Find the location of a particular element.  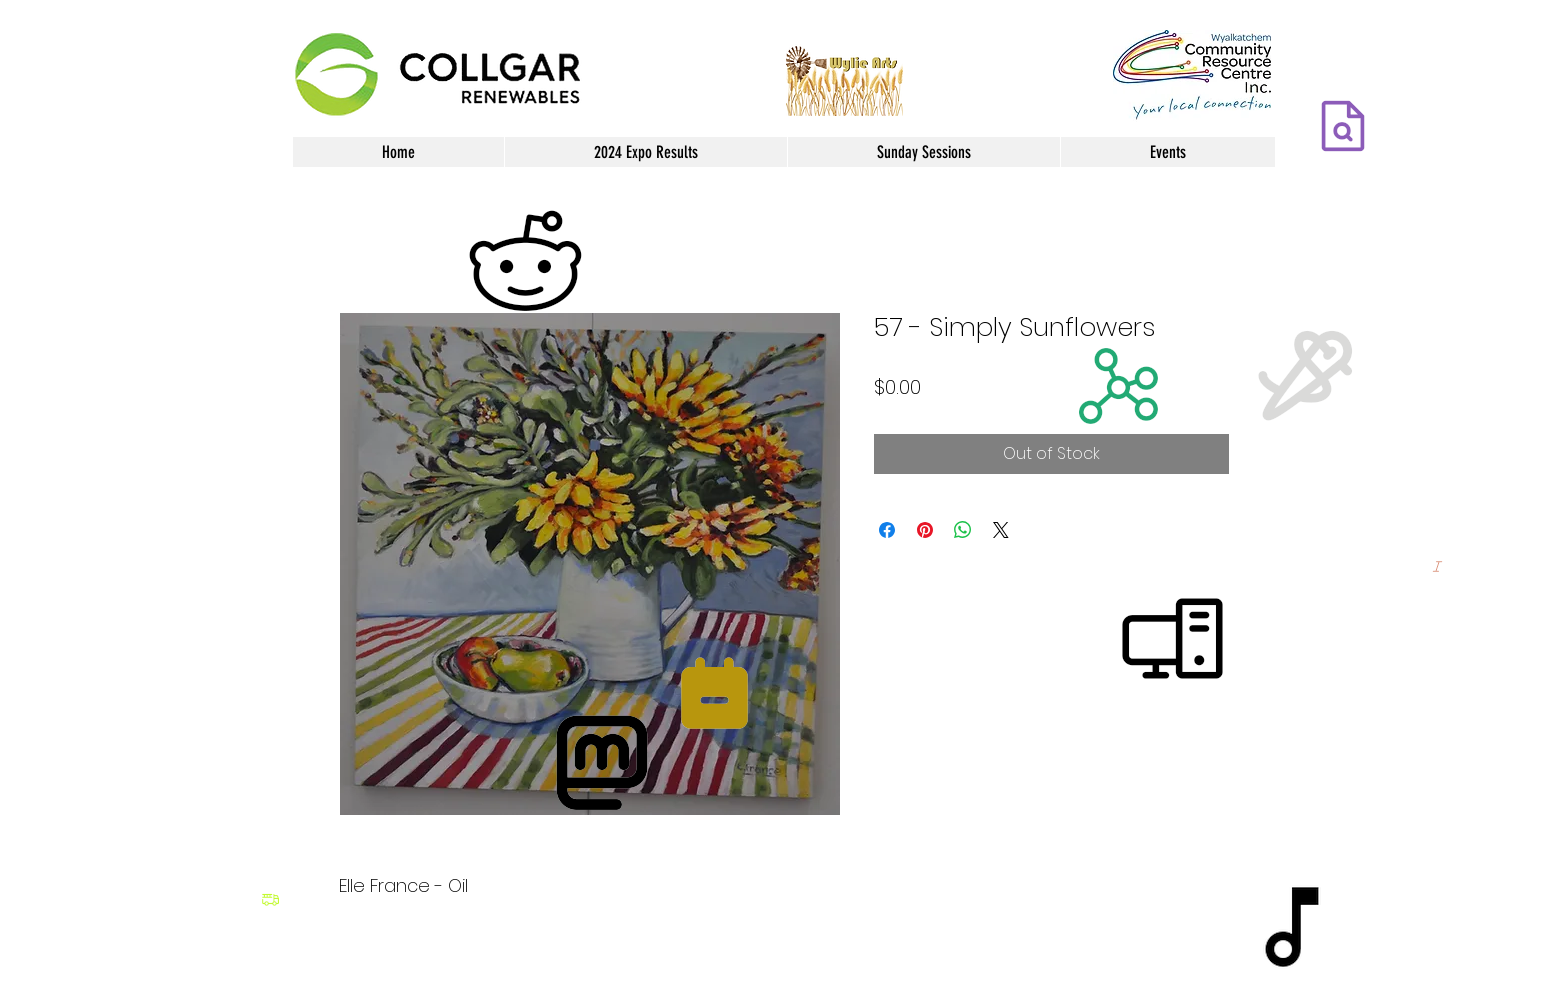

access music or audio playback is located at coordinates (1292, 927).